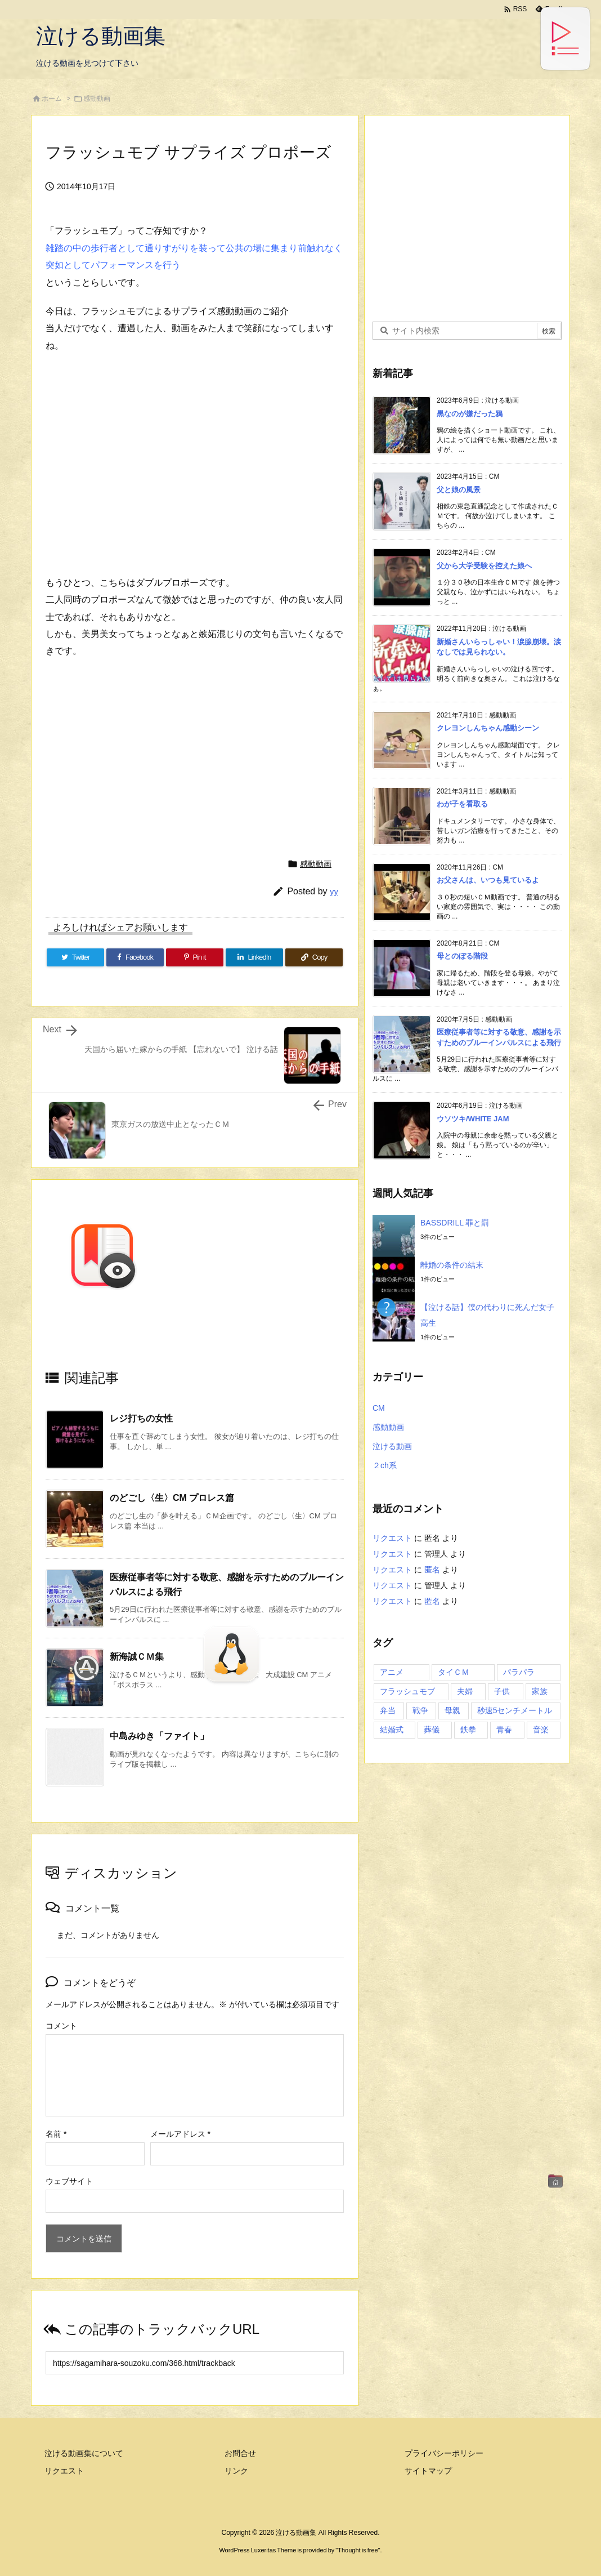  Describe the element at coordinates (86, 1668) in the screenshot. I see `check for available software updates` at that location.